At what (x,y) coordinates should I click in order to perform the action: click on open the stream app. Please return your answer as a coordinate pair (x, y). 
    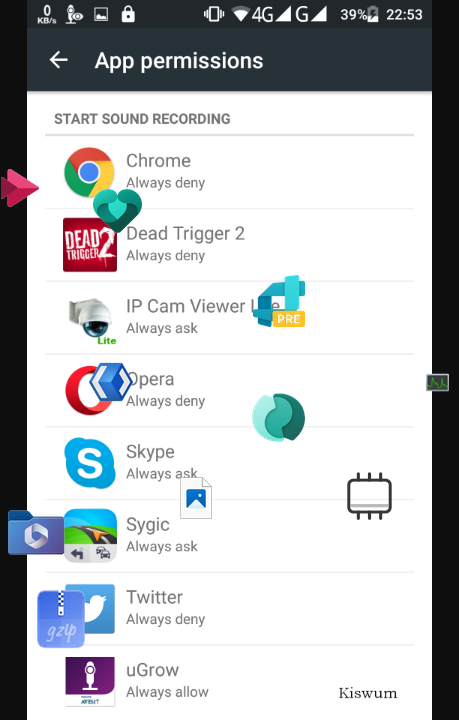
    Looking at the image, I should click on (20, 188).